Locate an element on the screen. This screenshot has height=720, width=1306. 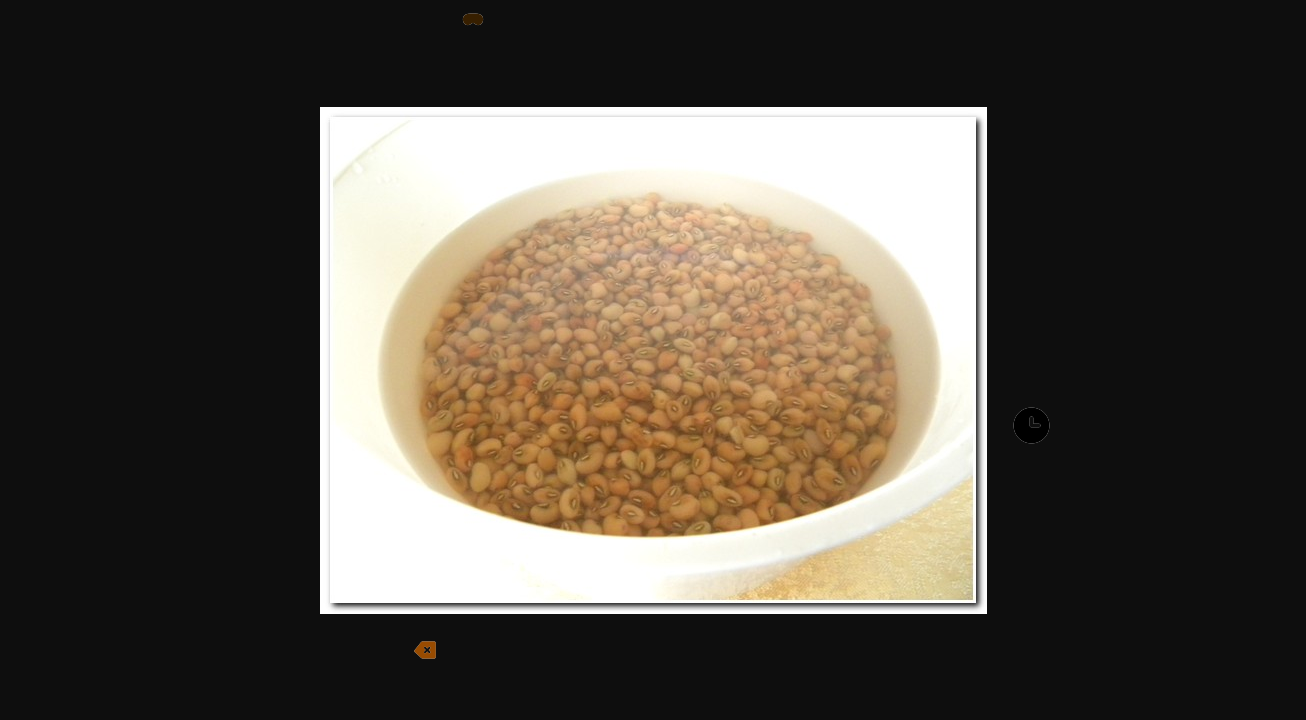
delete the previous character is located at coordinates (425, 650).